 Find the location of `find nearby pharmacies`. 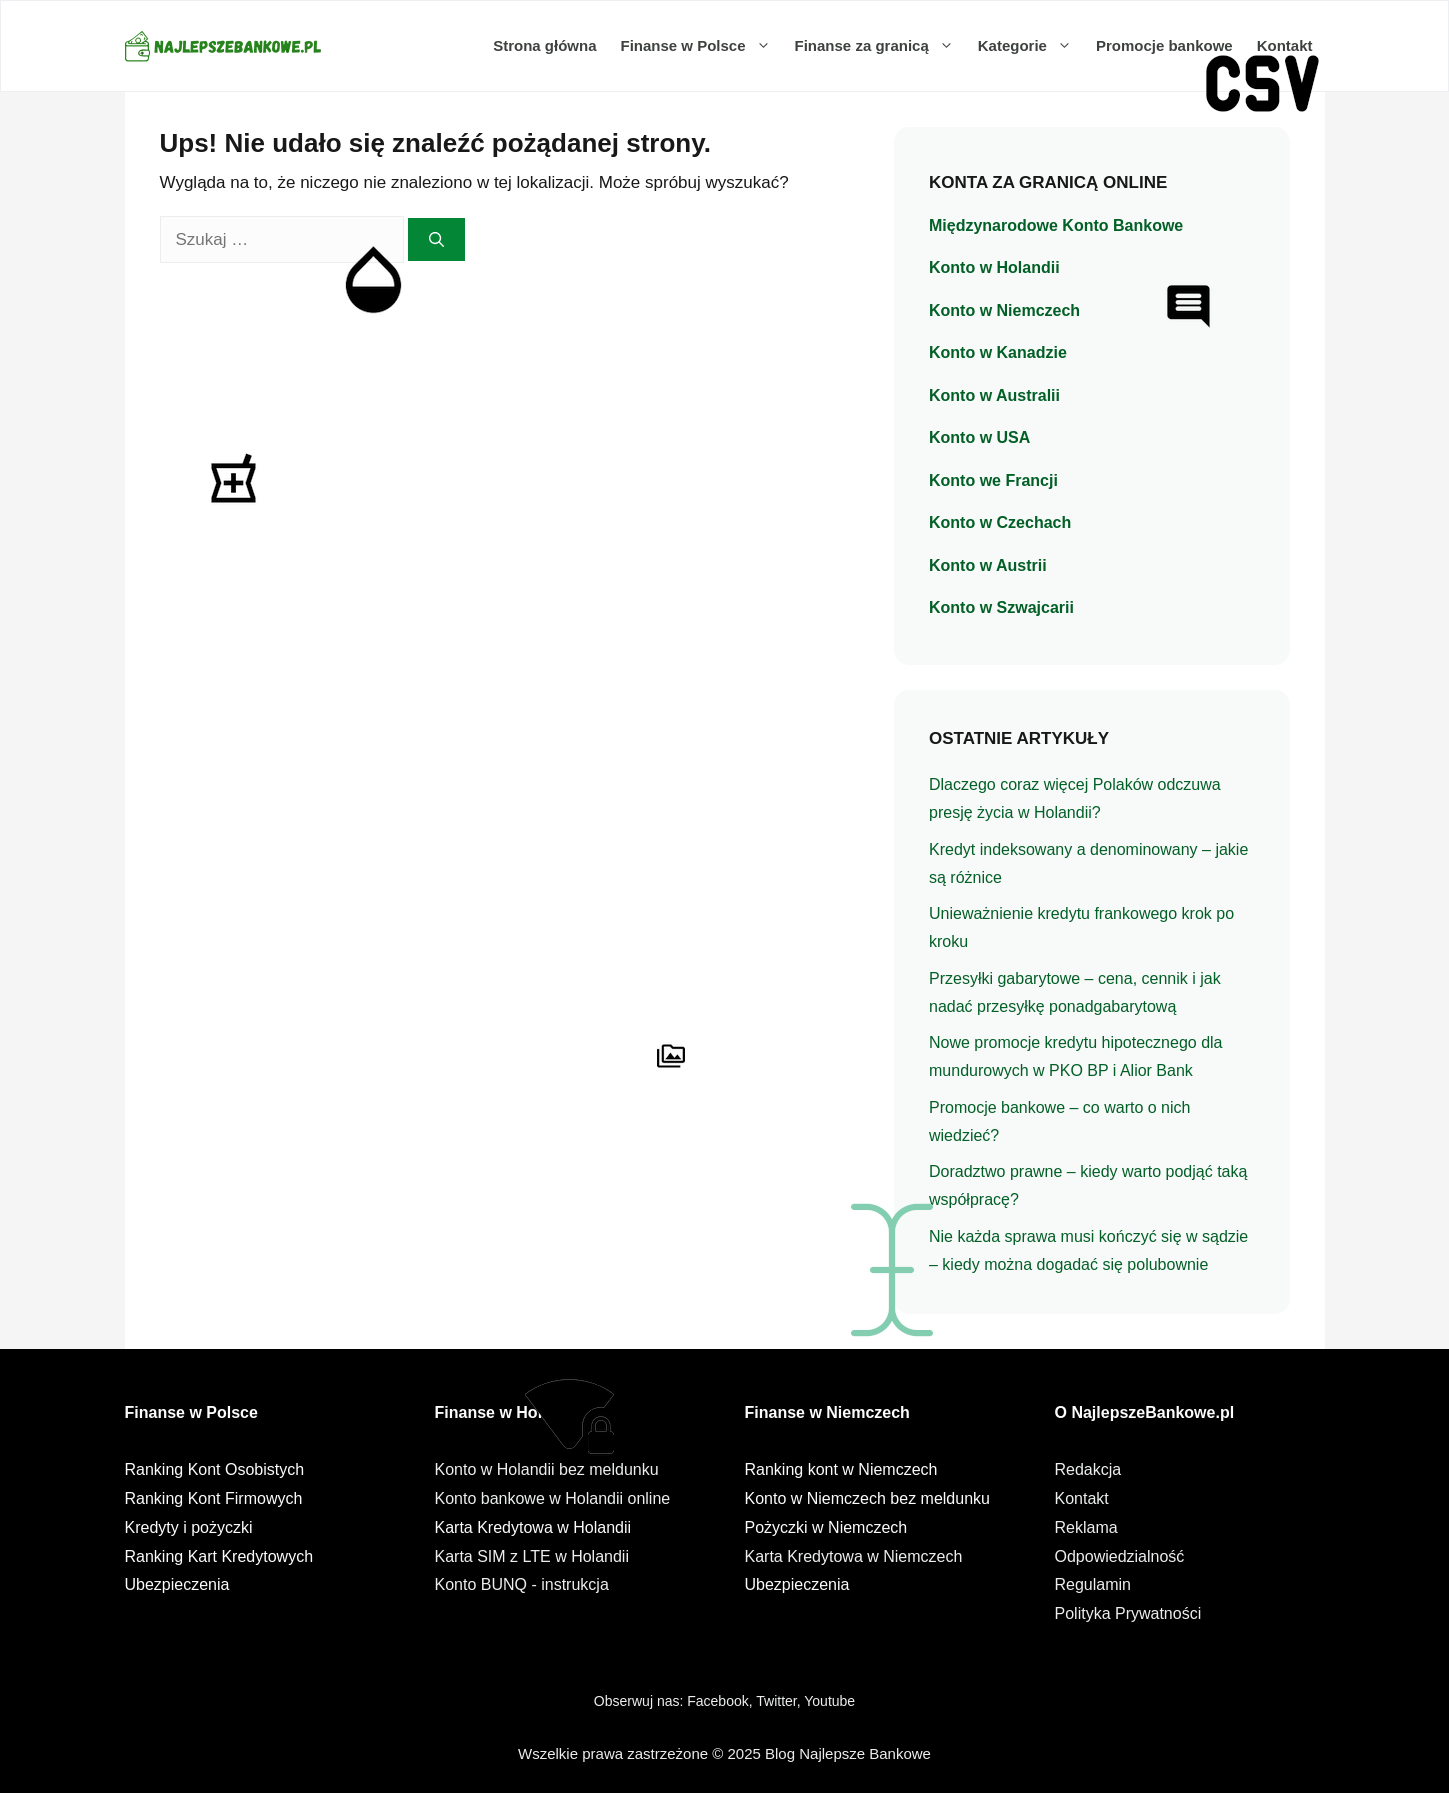

find nearby pharmacies is located at coordinates (233, 480).